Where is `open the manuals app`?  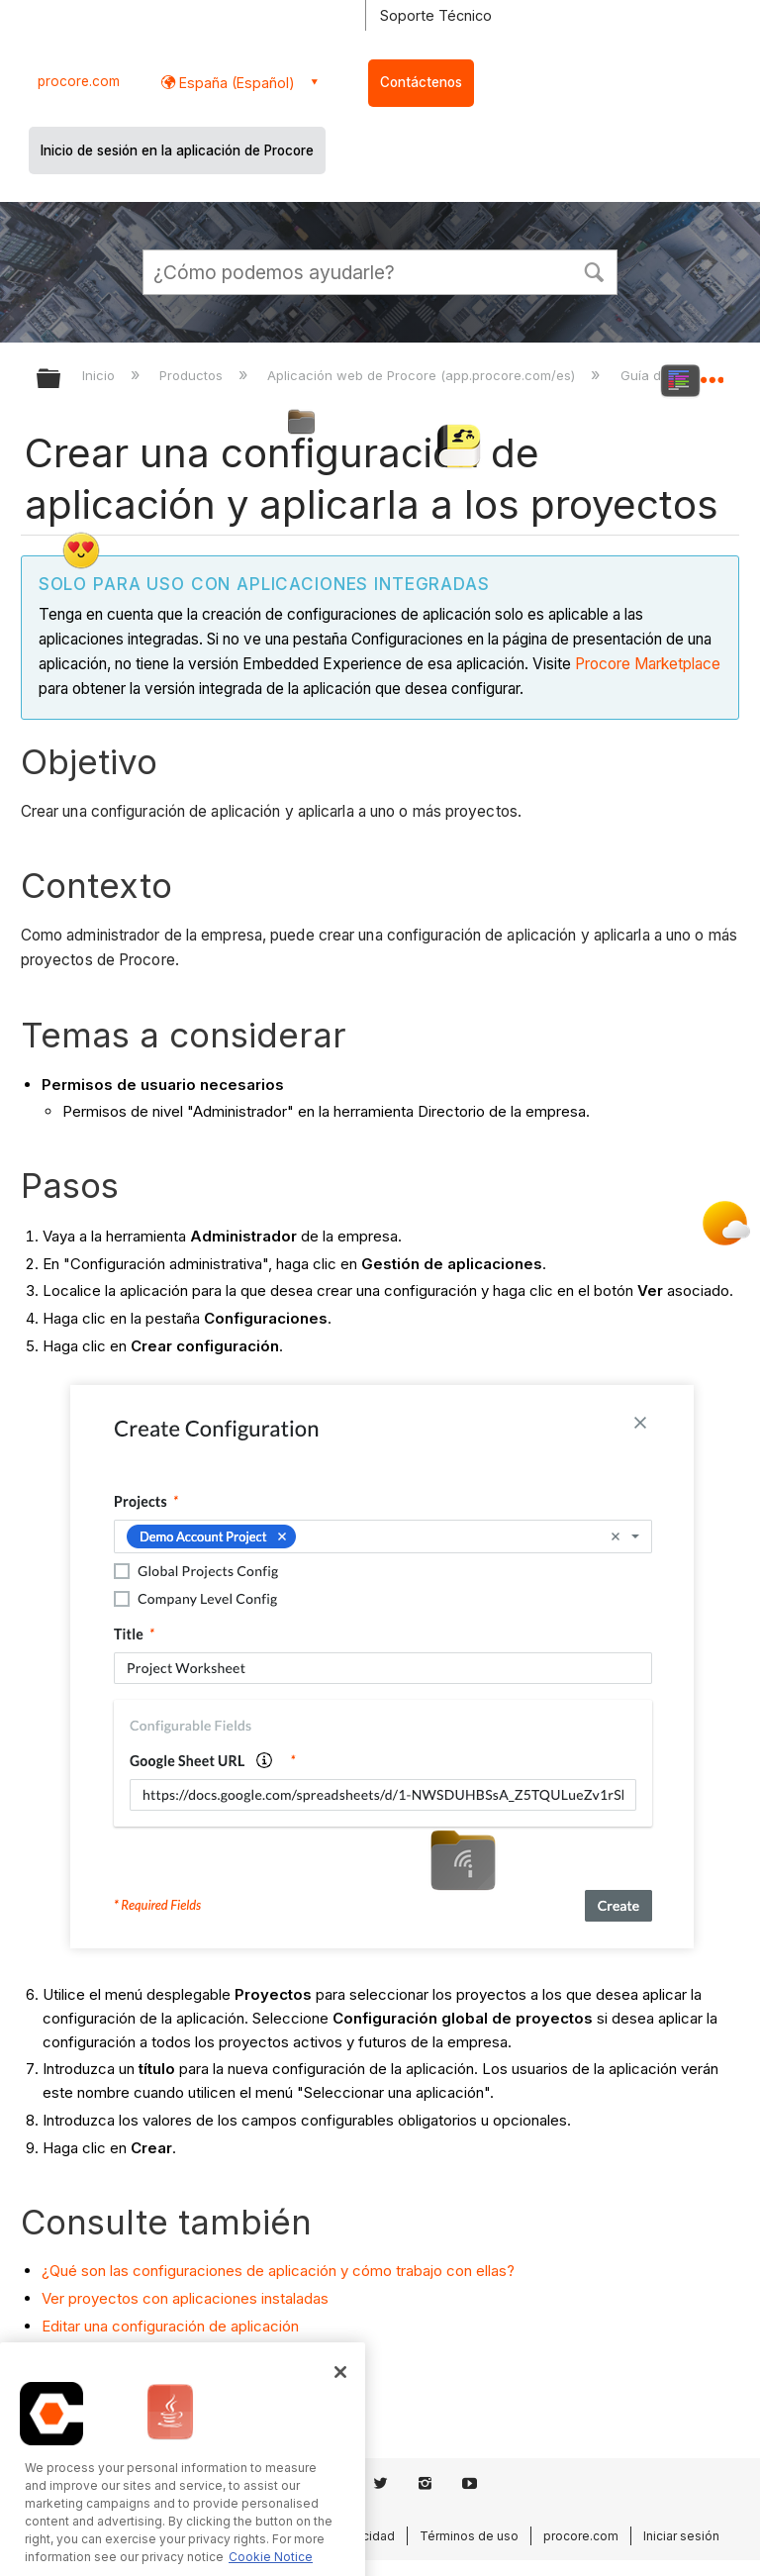
open the manuals app is located at coordinates (458, 446).